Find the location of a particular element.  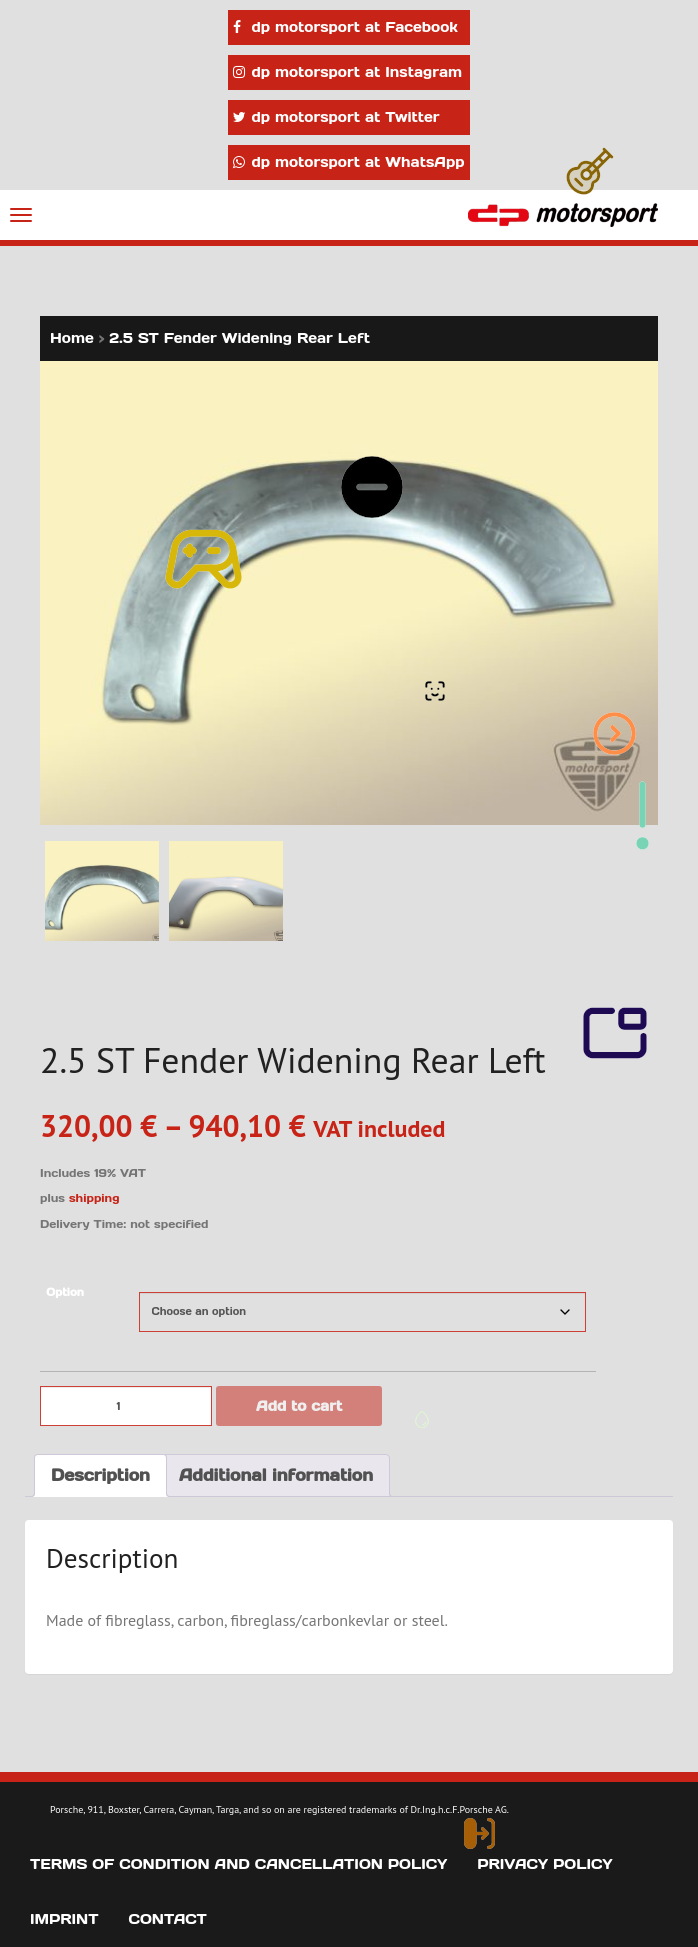

indicates an alert or warning that requires attention is located at coordinates (642, 815).